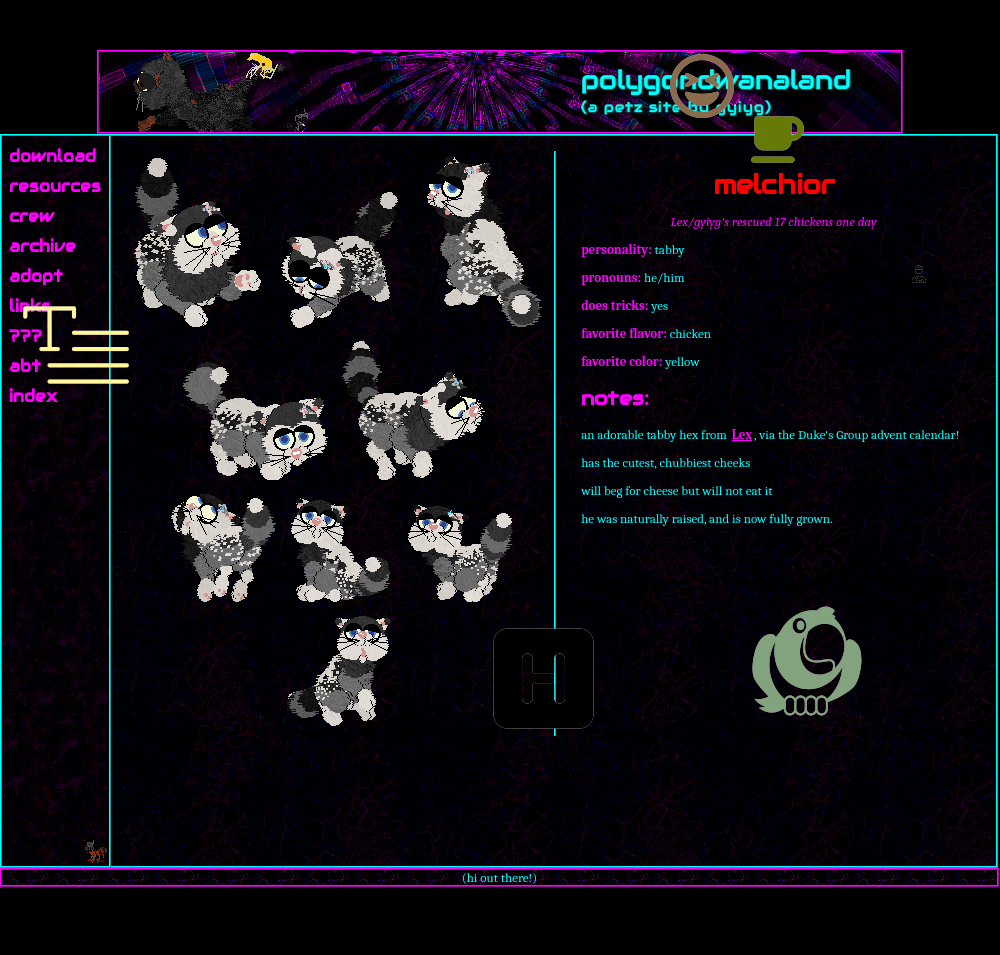 Image resolution: width=1000 pixels, height=955 pixels. Describe the element at coordinates (74, 345) in the screenshot. I see `read new york times article` at that location.